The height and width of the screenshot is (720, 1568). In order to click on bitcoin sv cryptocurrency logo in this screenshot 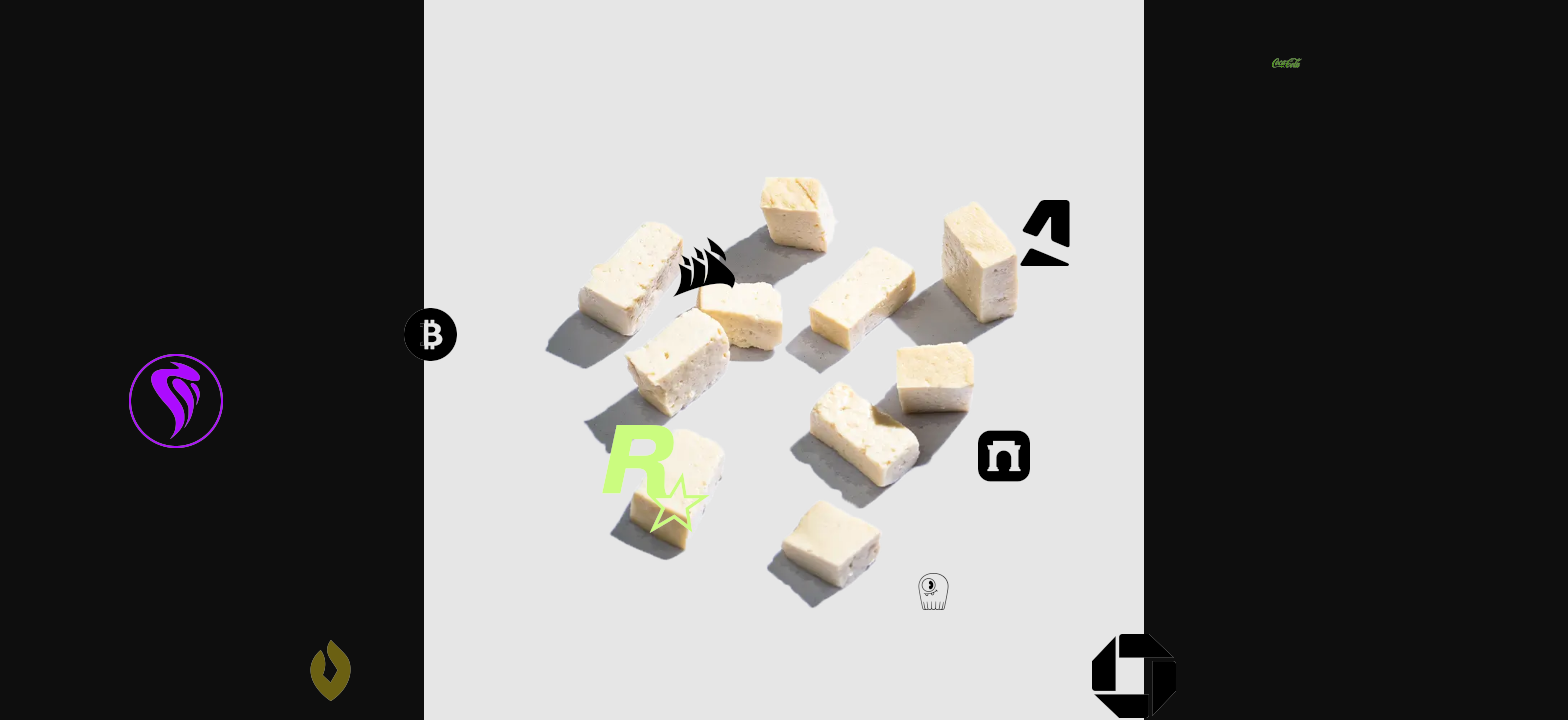, I will do `click(430, 334)`.